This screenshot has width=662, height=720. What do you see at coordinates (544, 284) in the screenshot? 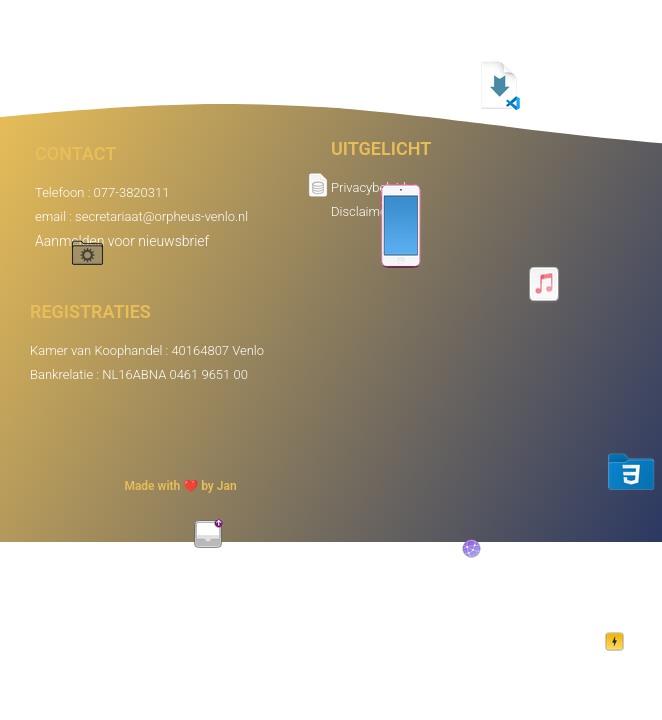
I see `an audio or music file` at bounding box center [544, 284].